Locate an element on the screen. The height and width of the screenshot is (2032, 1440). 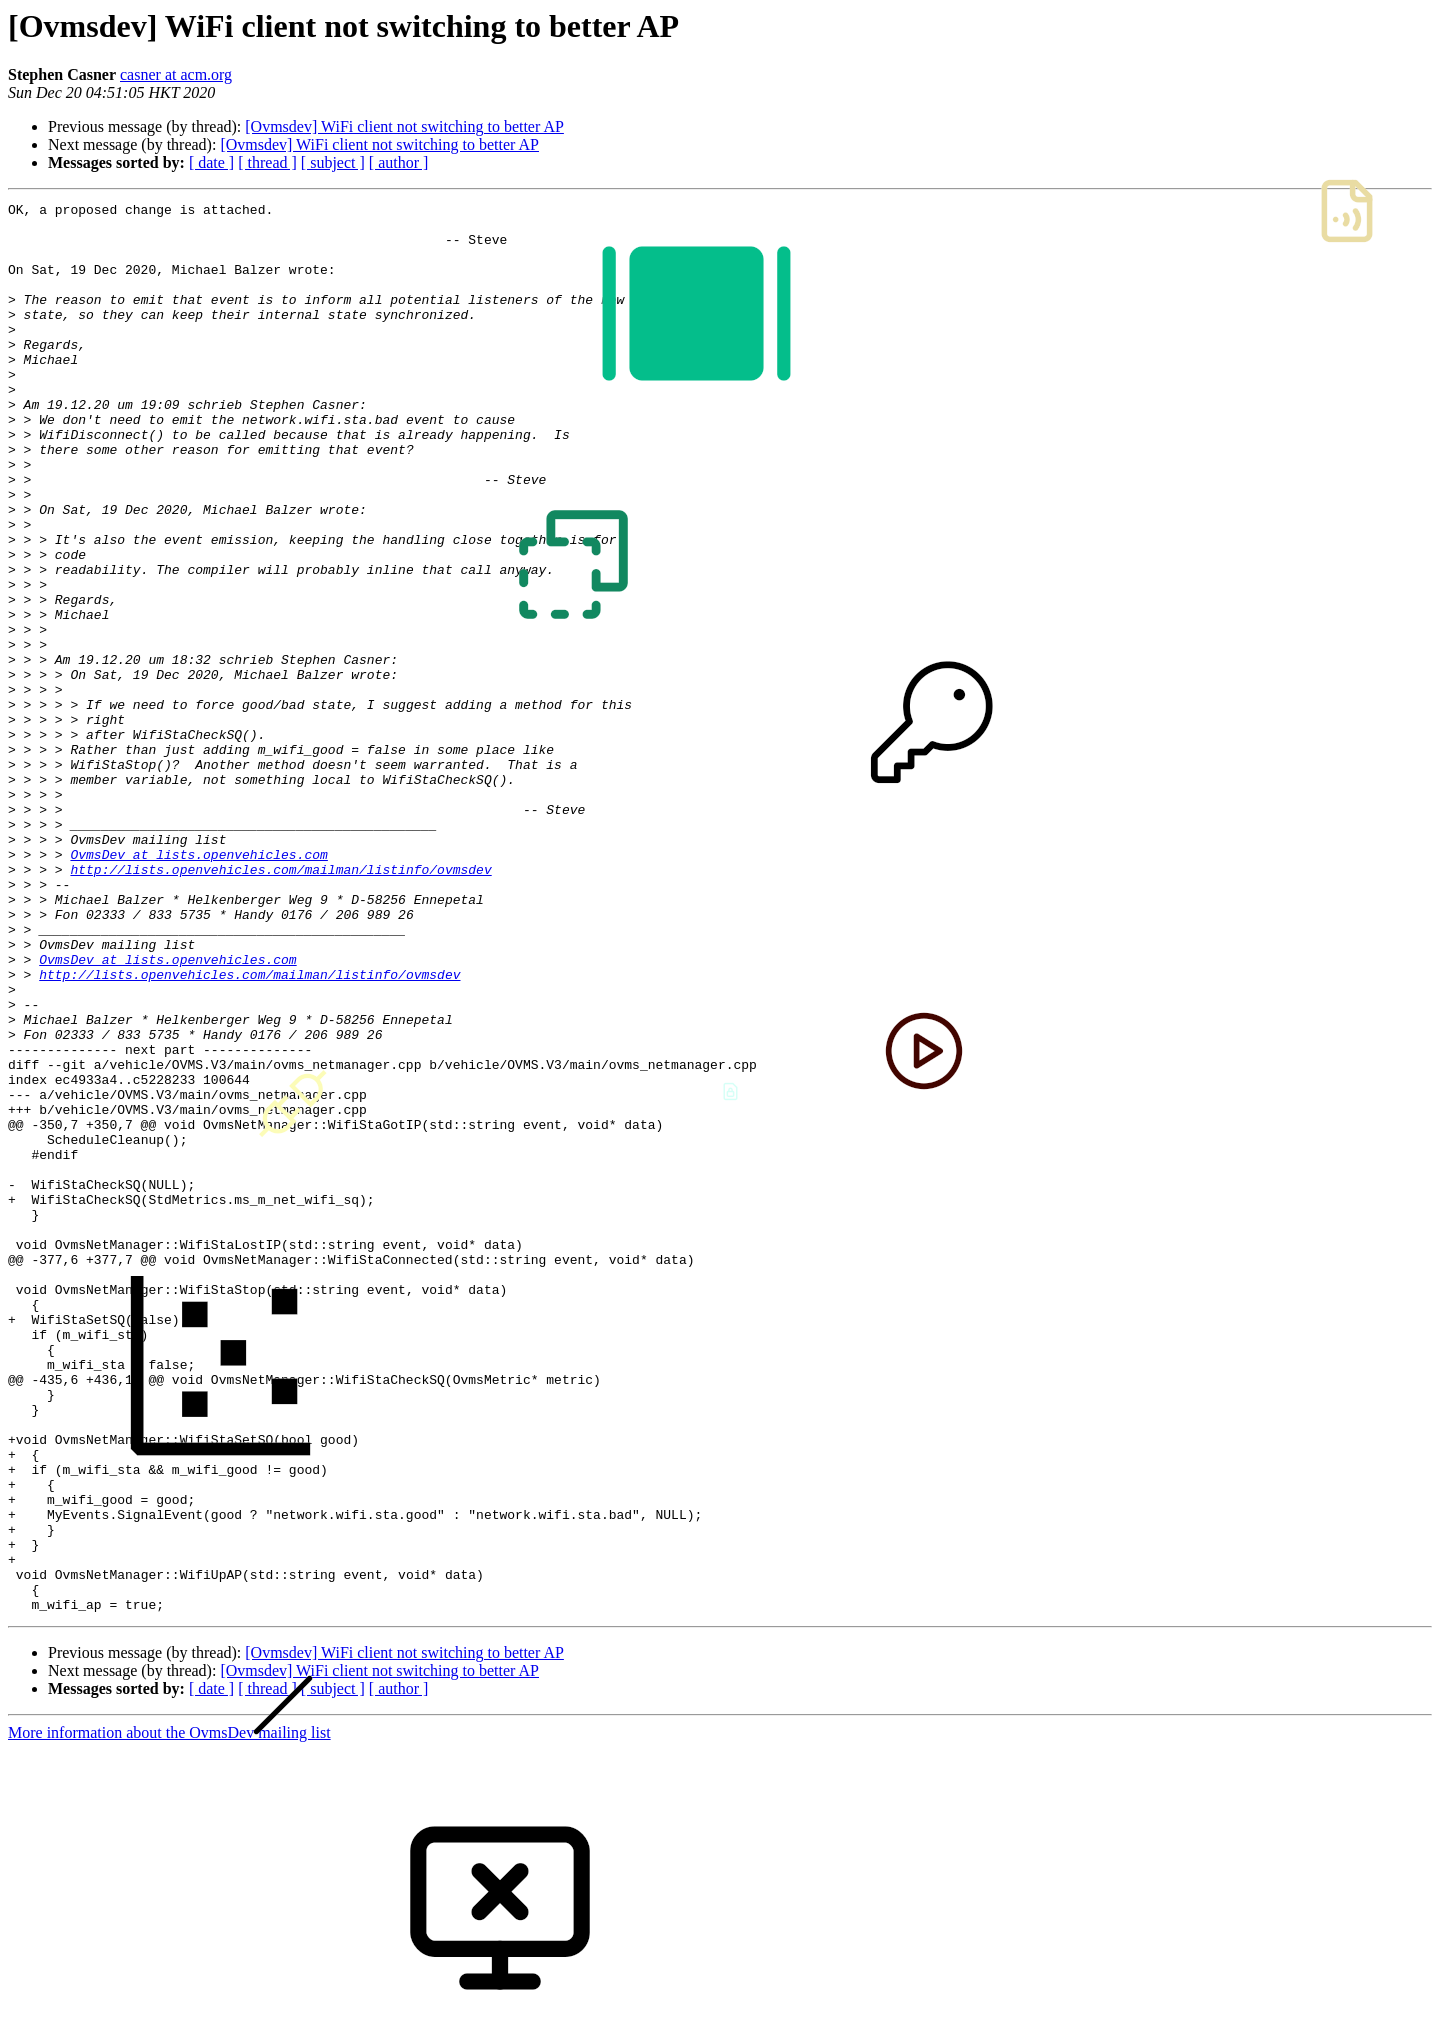
start a slideshow presentation is located at coordinates (696, 313).